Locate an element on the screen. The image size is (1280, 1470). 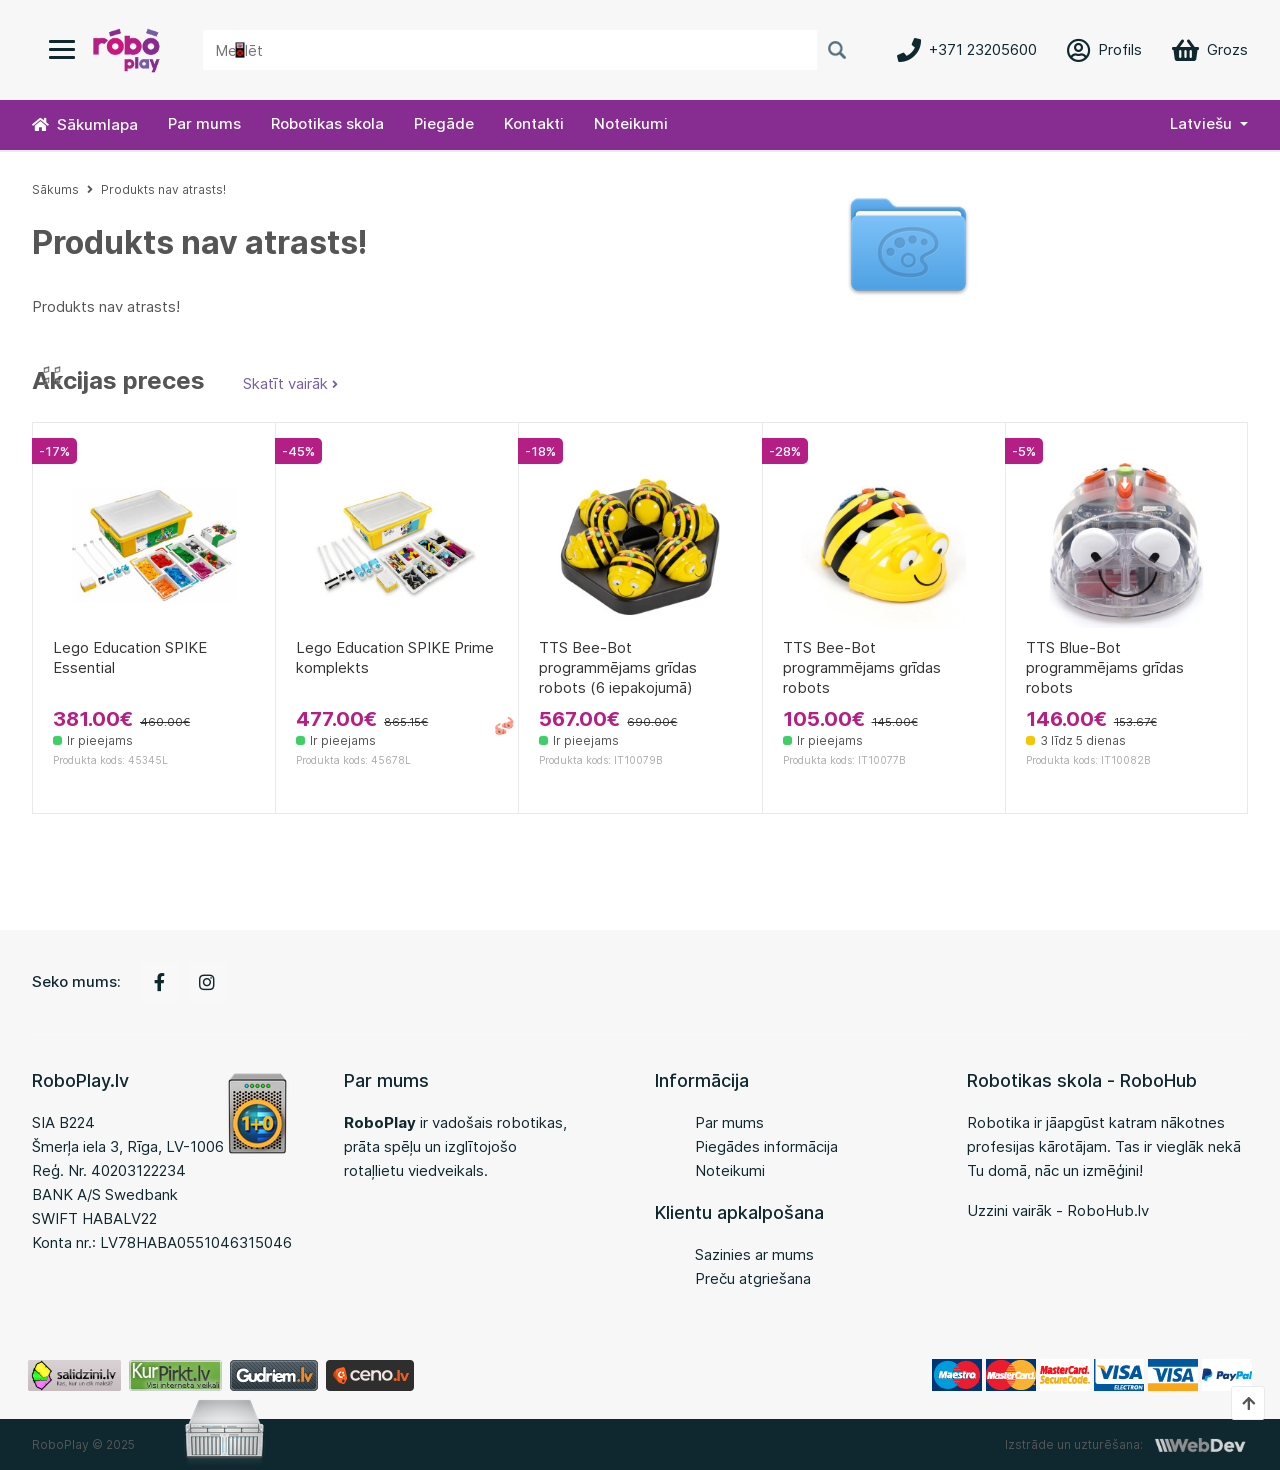
configure RAID 10 storage array settings is located at coordinates (257, 1113).